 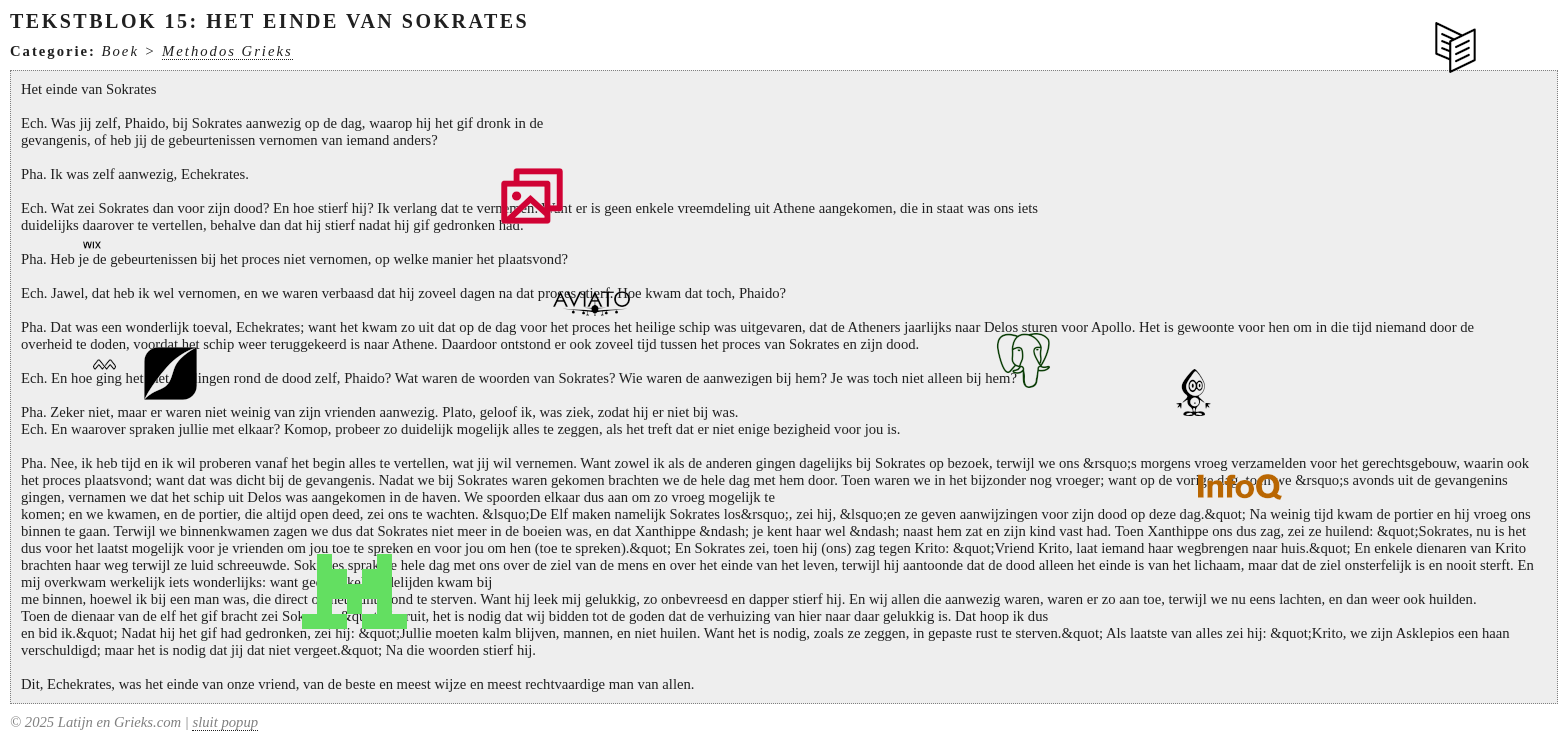 What do you see at coordinates (170, 373) in the screenshot?
I see `pied piper logo` at bounding box center [170, 373].